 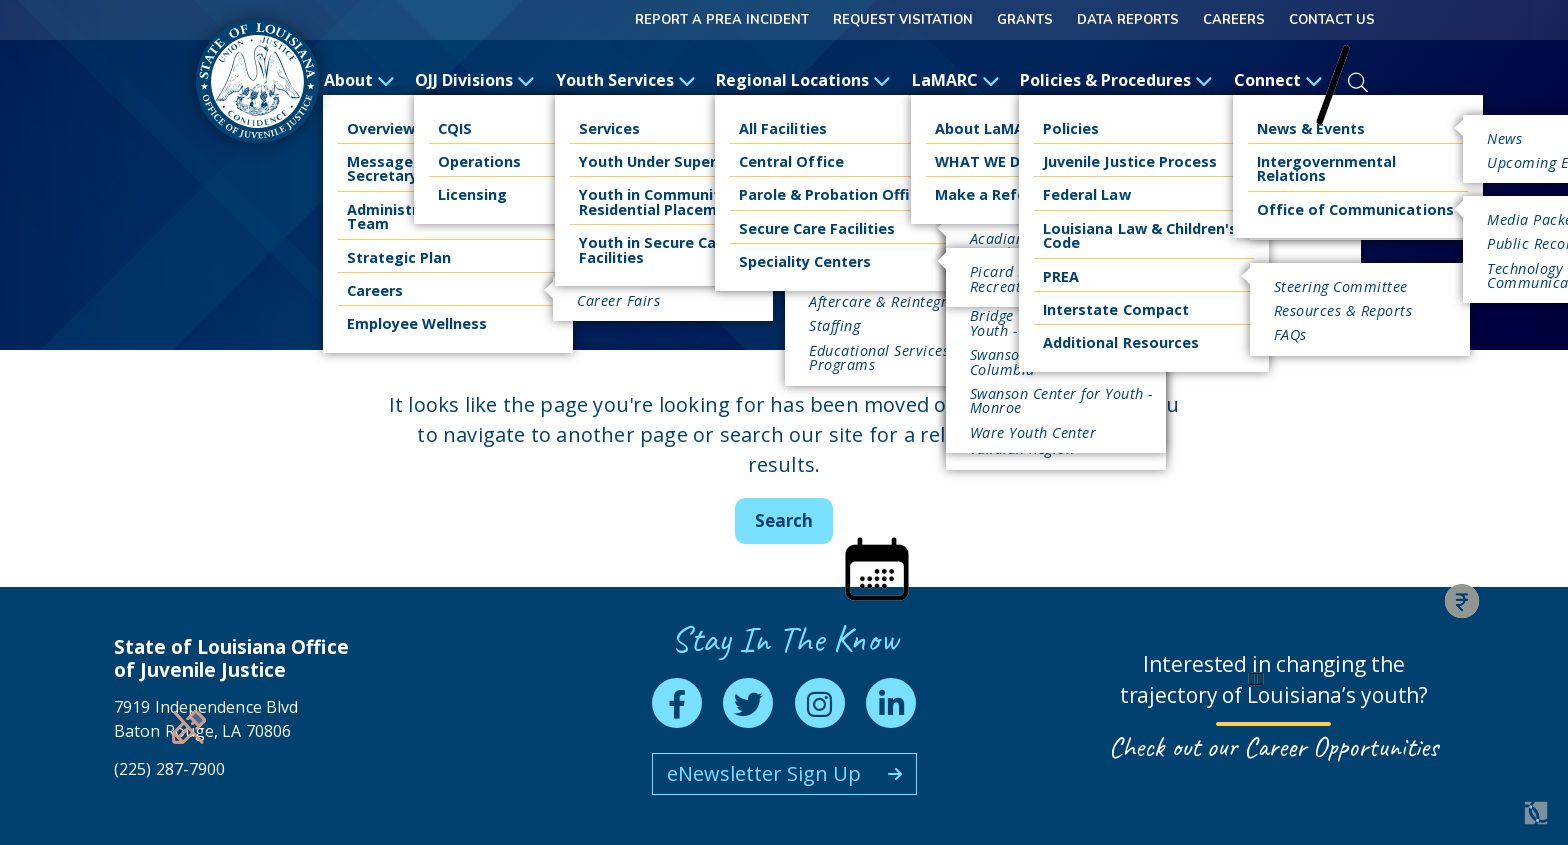 What do you see at coordinates (1462, 601) in the screenshot?
I see `view balance or payment amount in indian rupees` at bounding box center [1462, 601].